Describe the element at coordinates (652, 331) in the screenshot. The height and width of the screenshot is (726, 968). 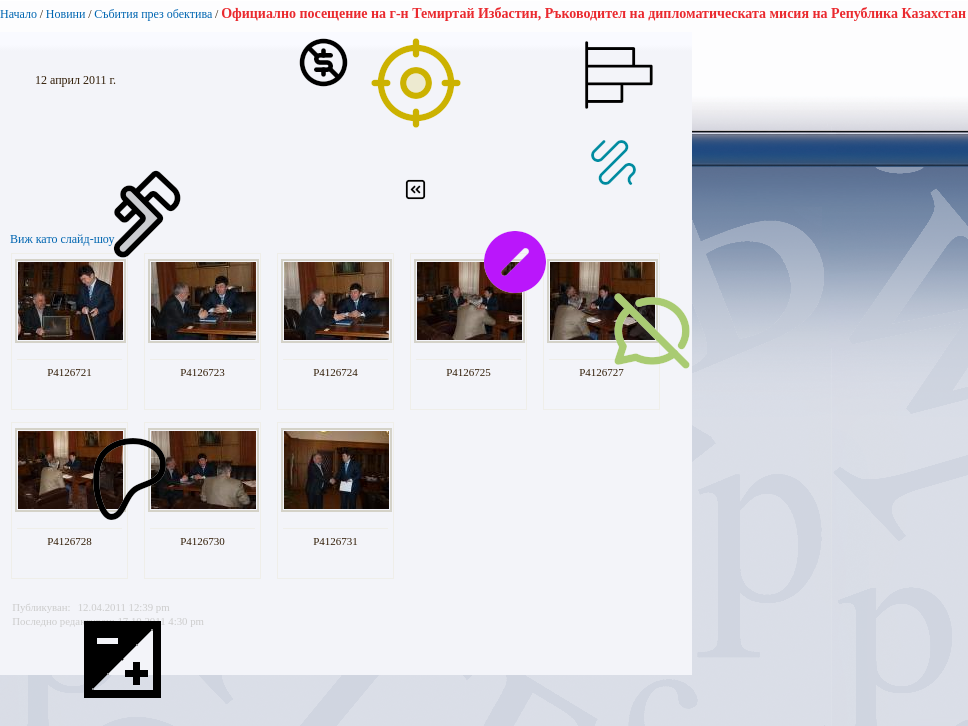
I see `messaging is disabled or unavailable` at that location.